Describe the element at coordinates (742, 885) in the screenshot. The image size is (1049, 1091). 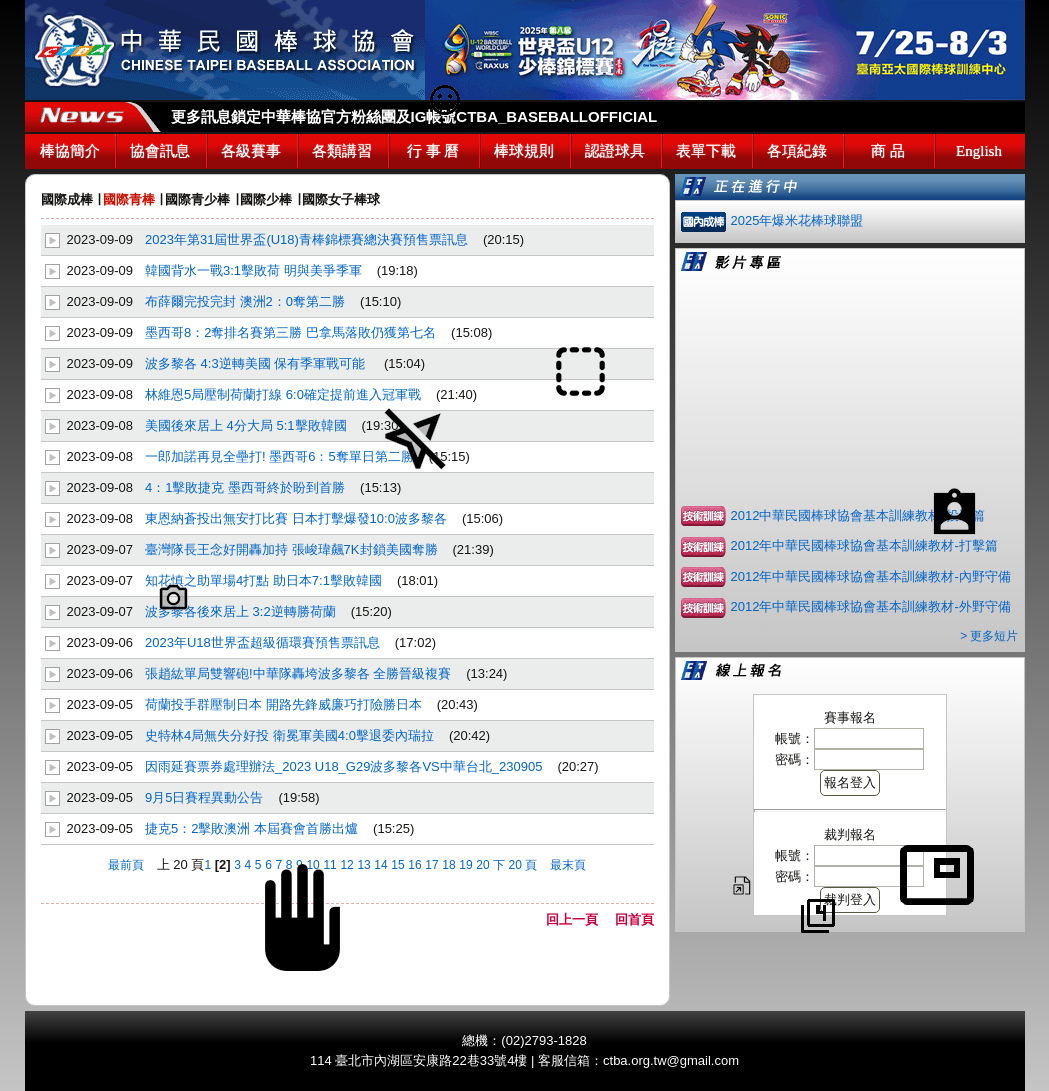
I see `create a symbolic link to this file` at that location.